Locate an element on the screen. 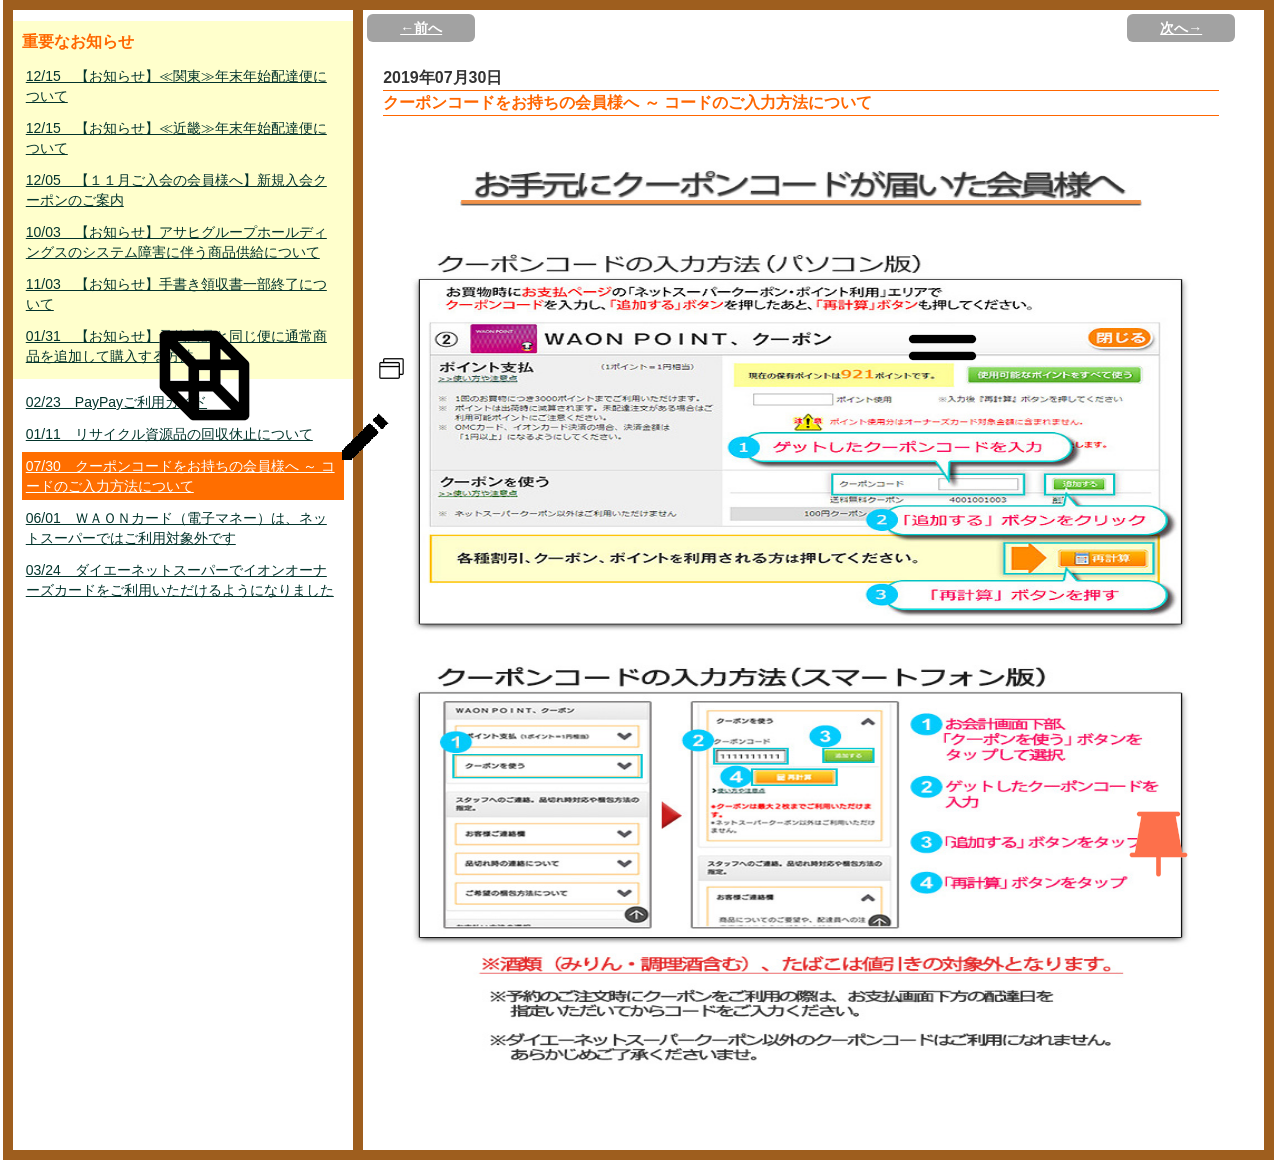  view open browser windows is located at coordinates (391, 368).